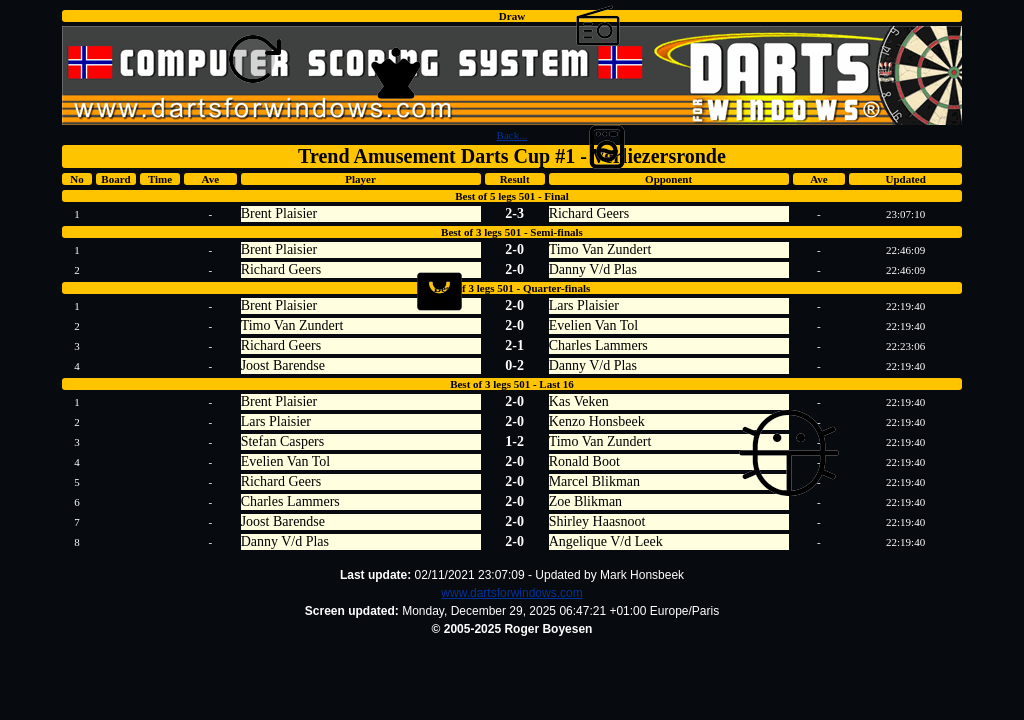  I want to click on refresh or reload content, so click(253, 59).